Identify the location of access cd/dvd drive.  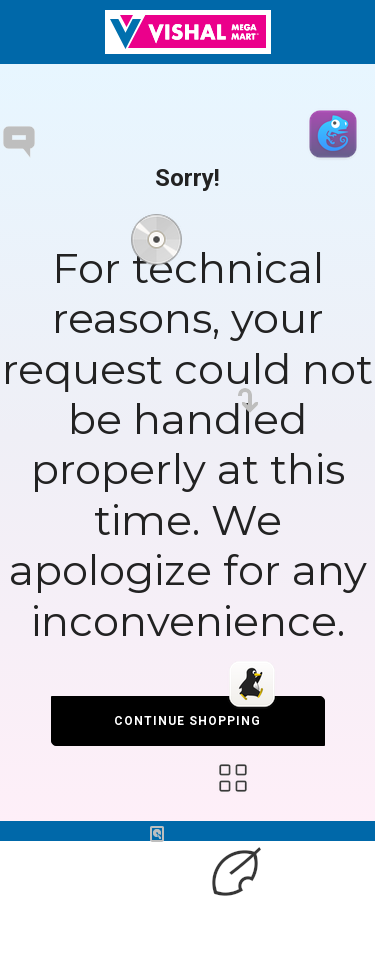
(156, 239).